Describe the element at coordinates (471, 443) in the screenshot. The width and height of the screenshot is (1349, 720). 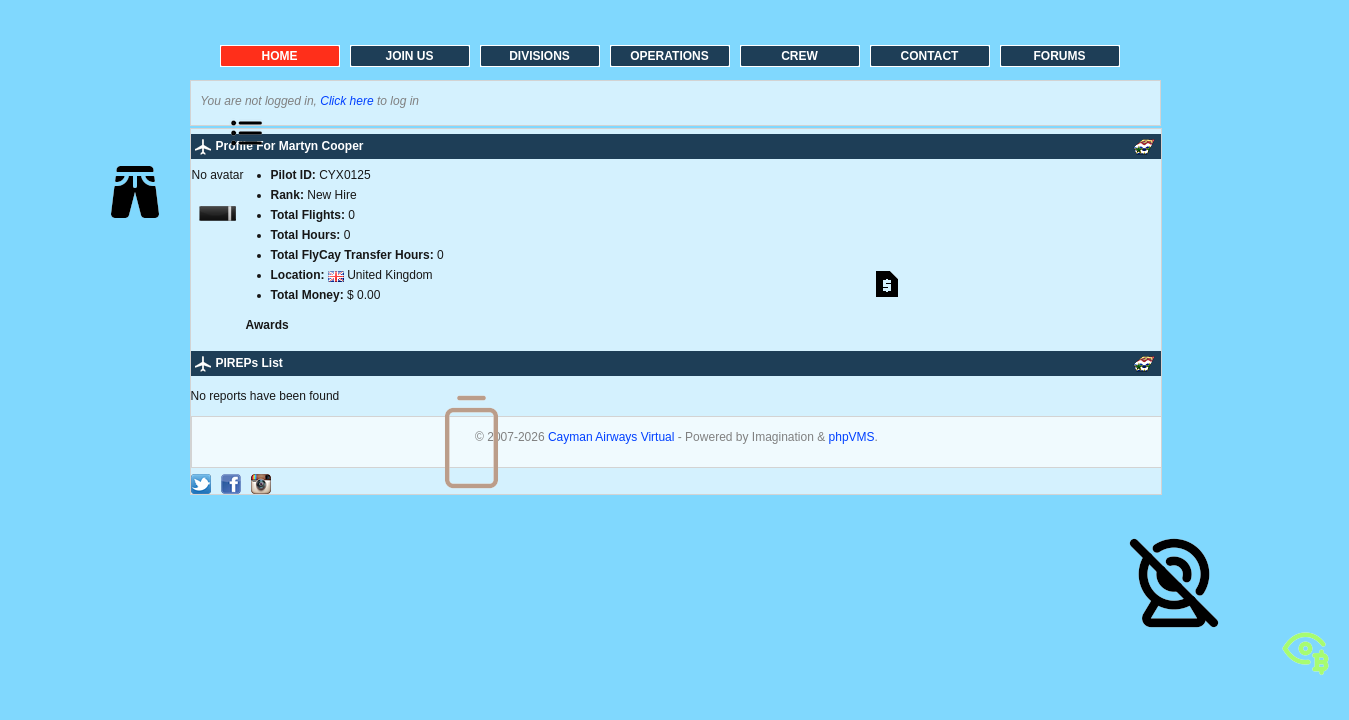
I see `indicates battery is empty or critically low` at that location.